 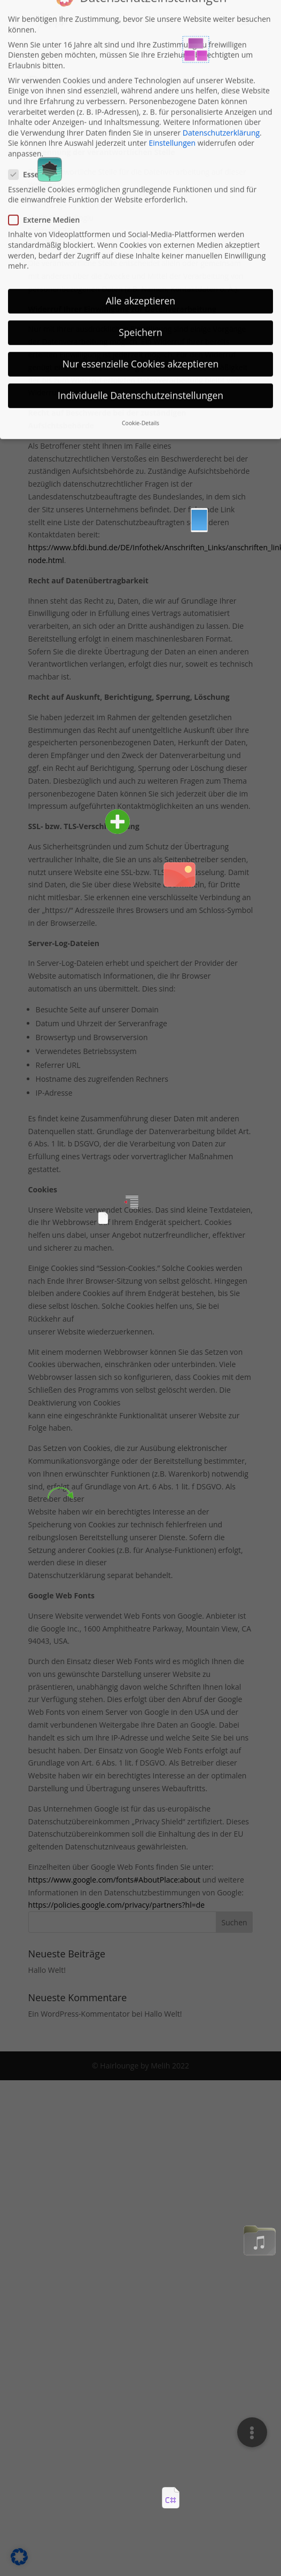 I want to click on an empty or blank file with no content, so click(x=103, y=1218).